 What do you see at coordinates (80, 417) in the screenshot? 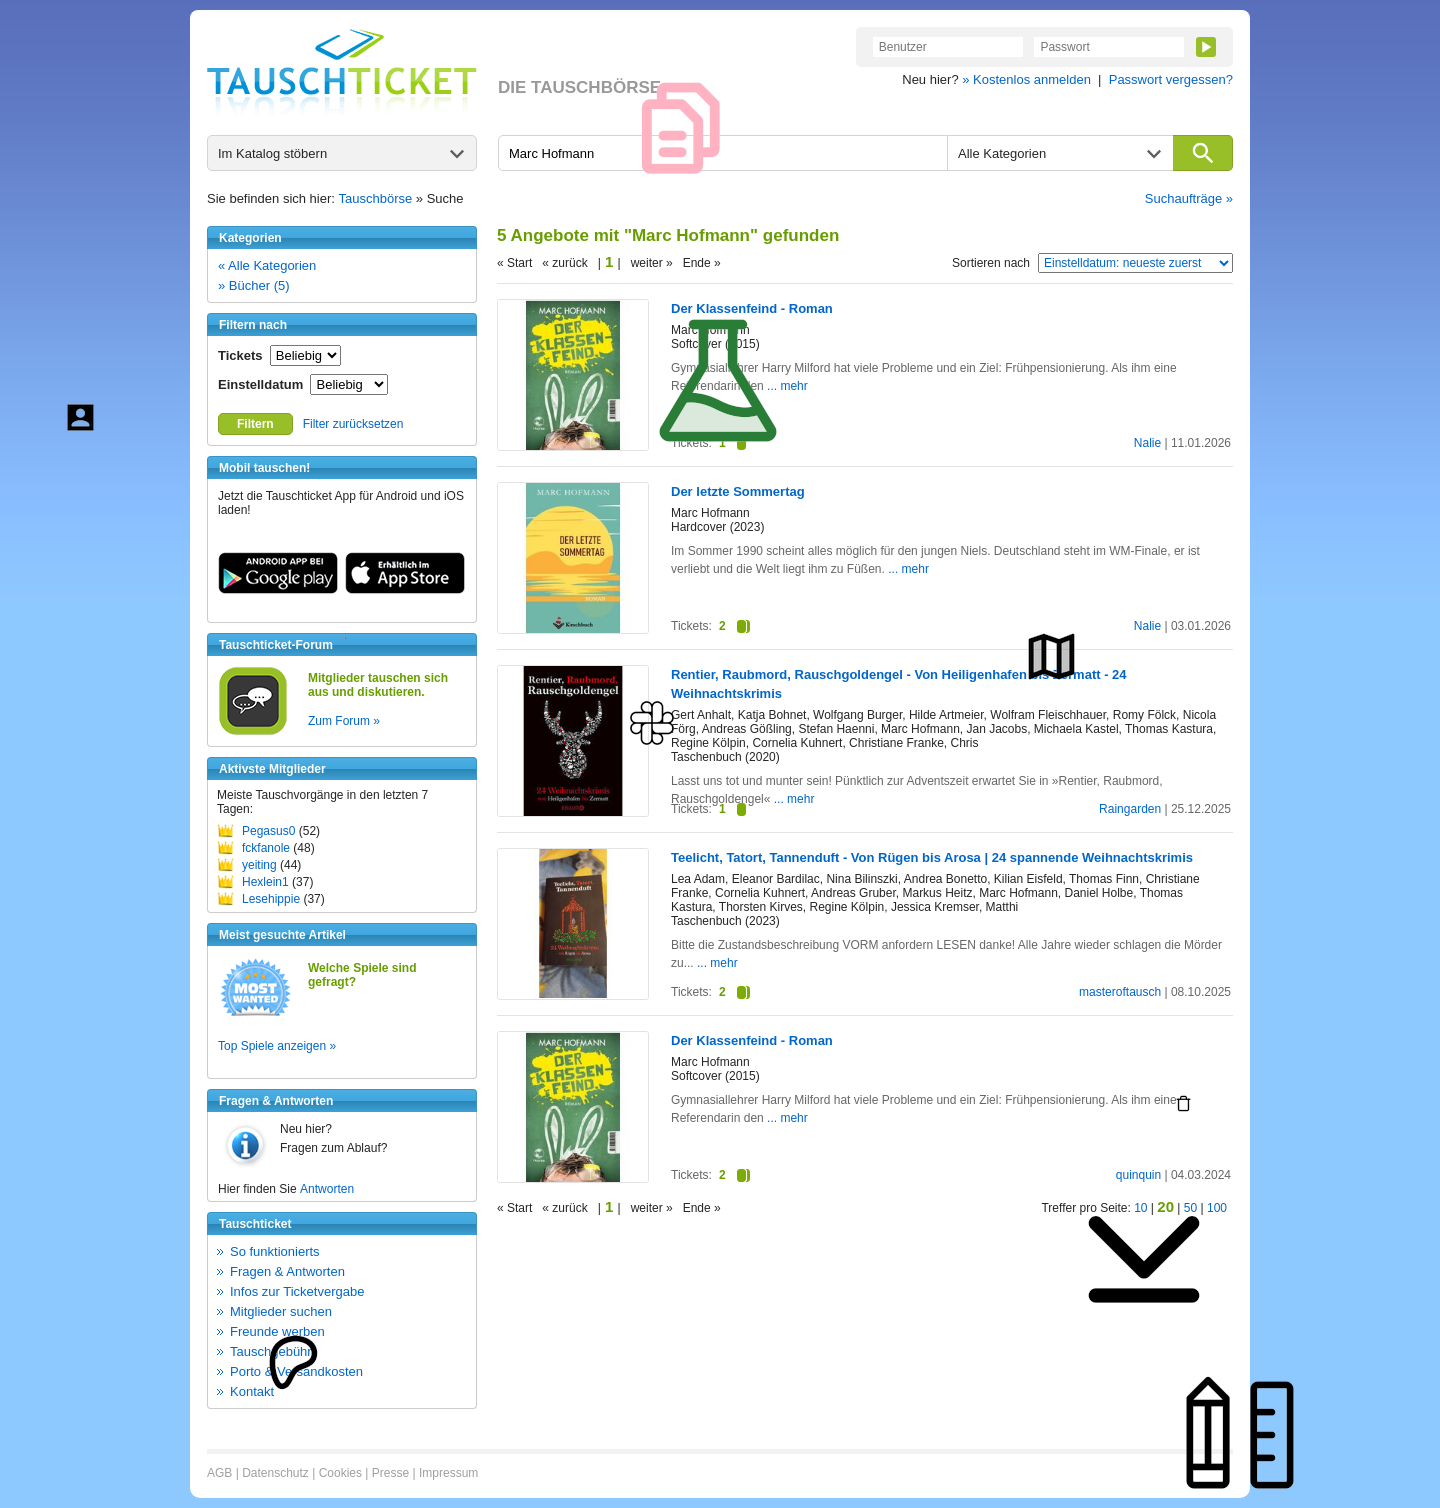
I see `view your account profile` at bounding box center [80, 417].